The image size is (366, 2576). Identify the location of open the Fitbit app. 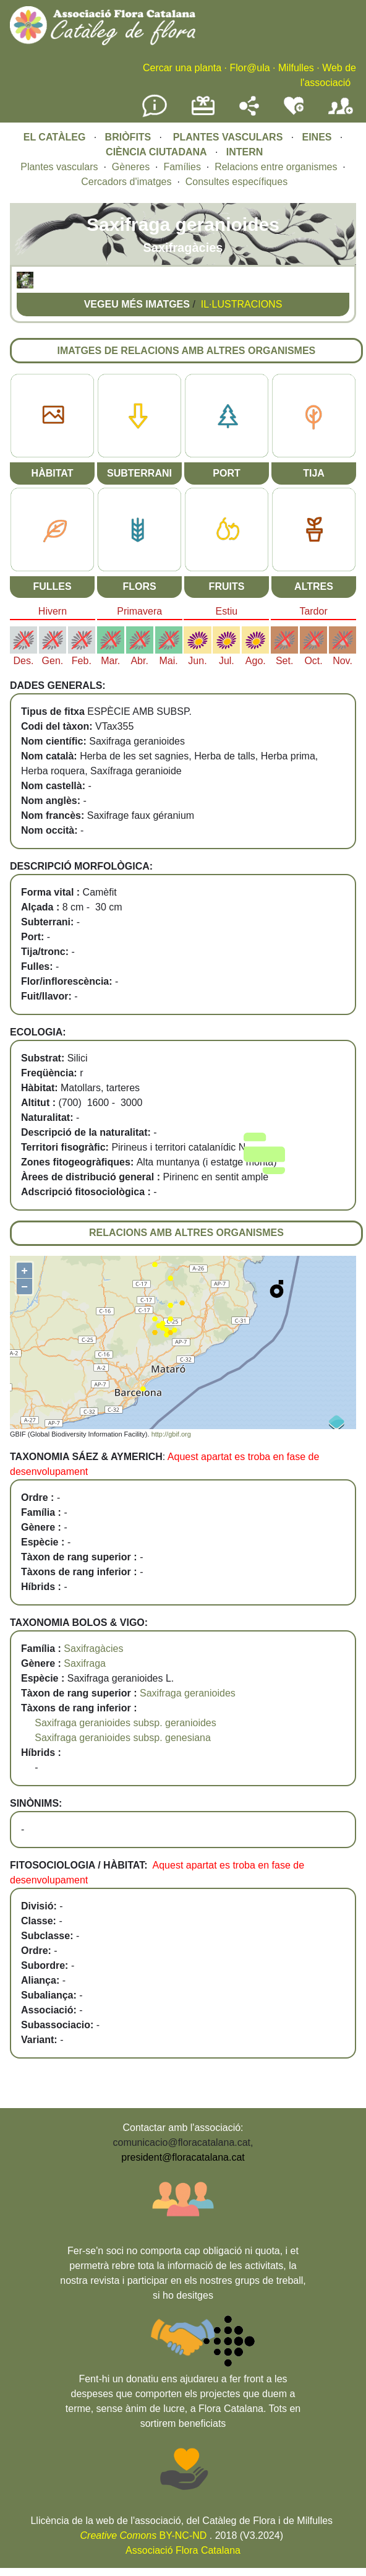
(229, 2341).